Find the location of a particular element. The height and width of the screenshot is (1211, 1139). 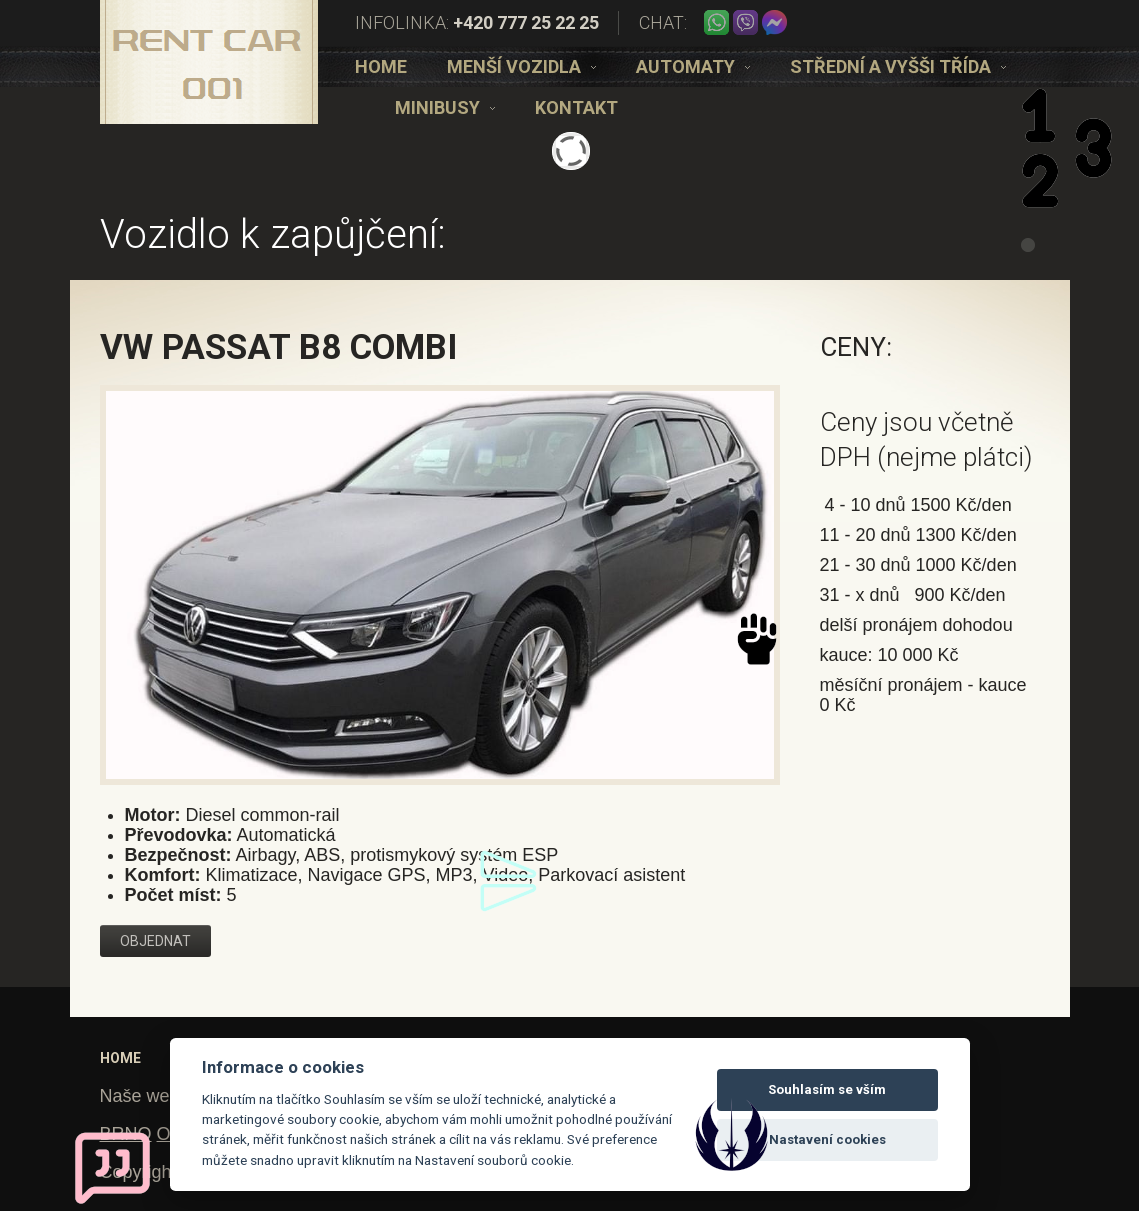

indicates solidarity or support is located at coordinates (757, 639).